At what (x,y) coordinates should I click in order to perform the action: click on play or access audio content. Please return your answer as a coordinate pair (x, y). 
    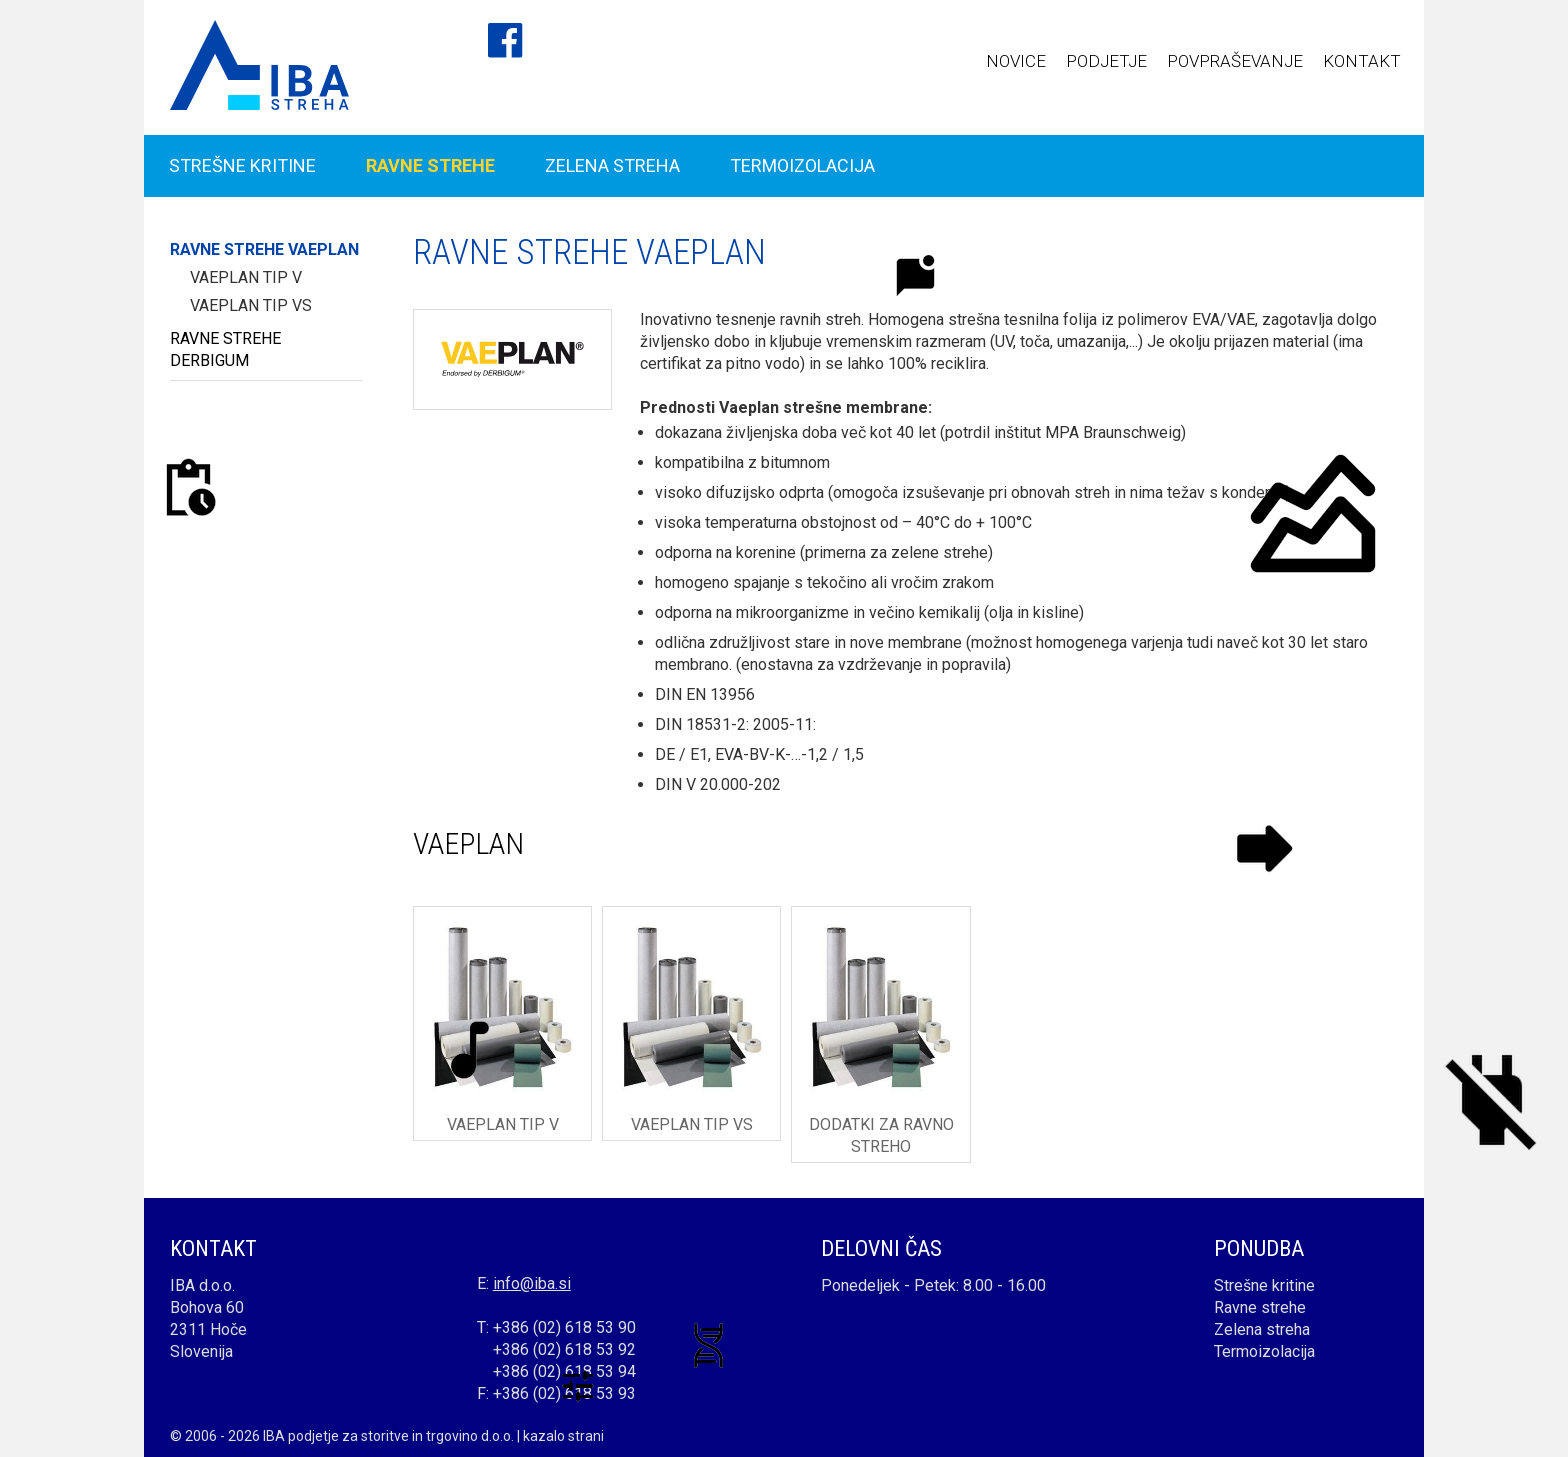
    Looking at the image, I should click on (470, 1050).